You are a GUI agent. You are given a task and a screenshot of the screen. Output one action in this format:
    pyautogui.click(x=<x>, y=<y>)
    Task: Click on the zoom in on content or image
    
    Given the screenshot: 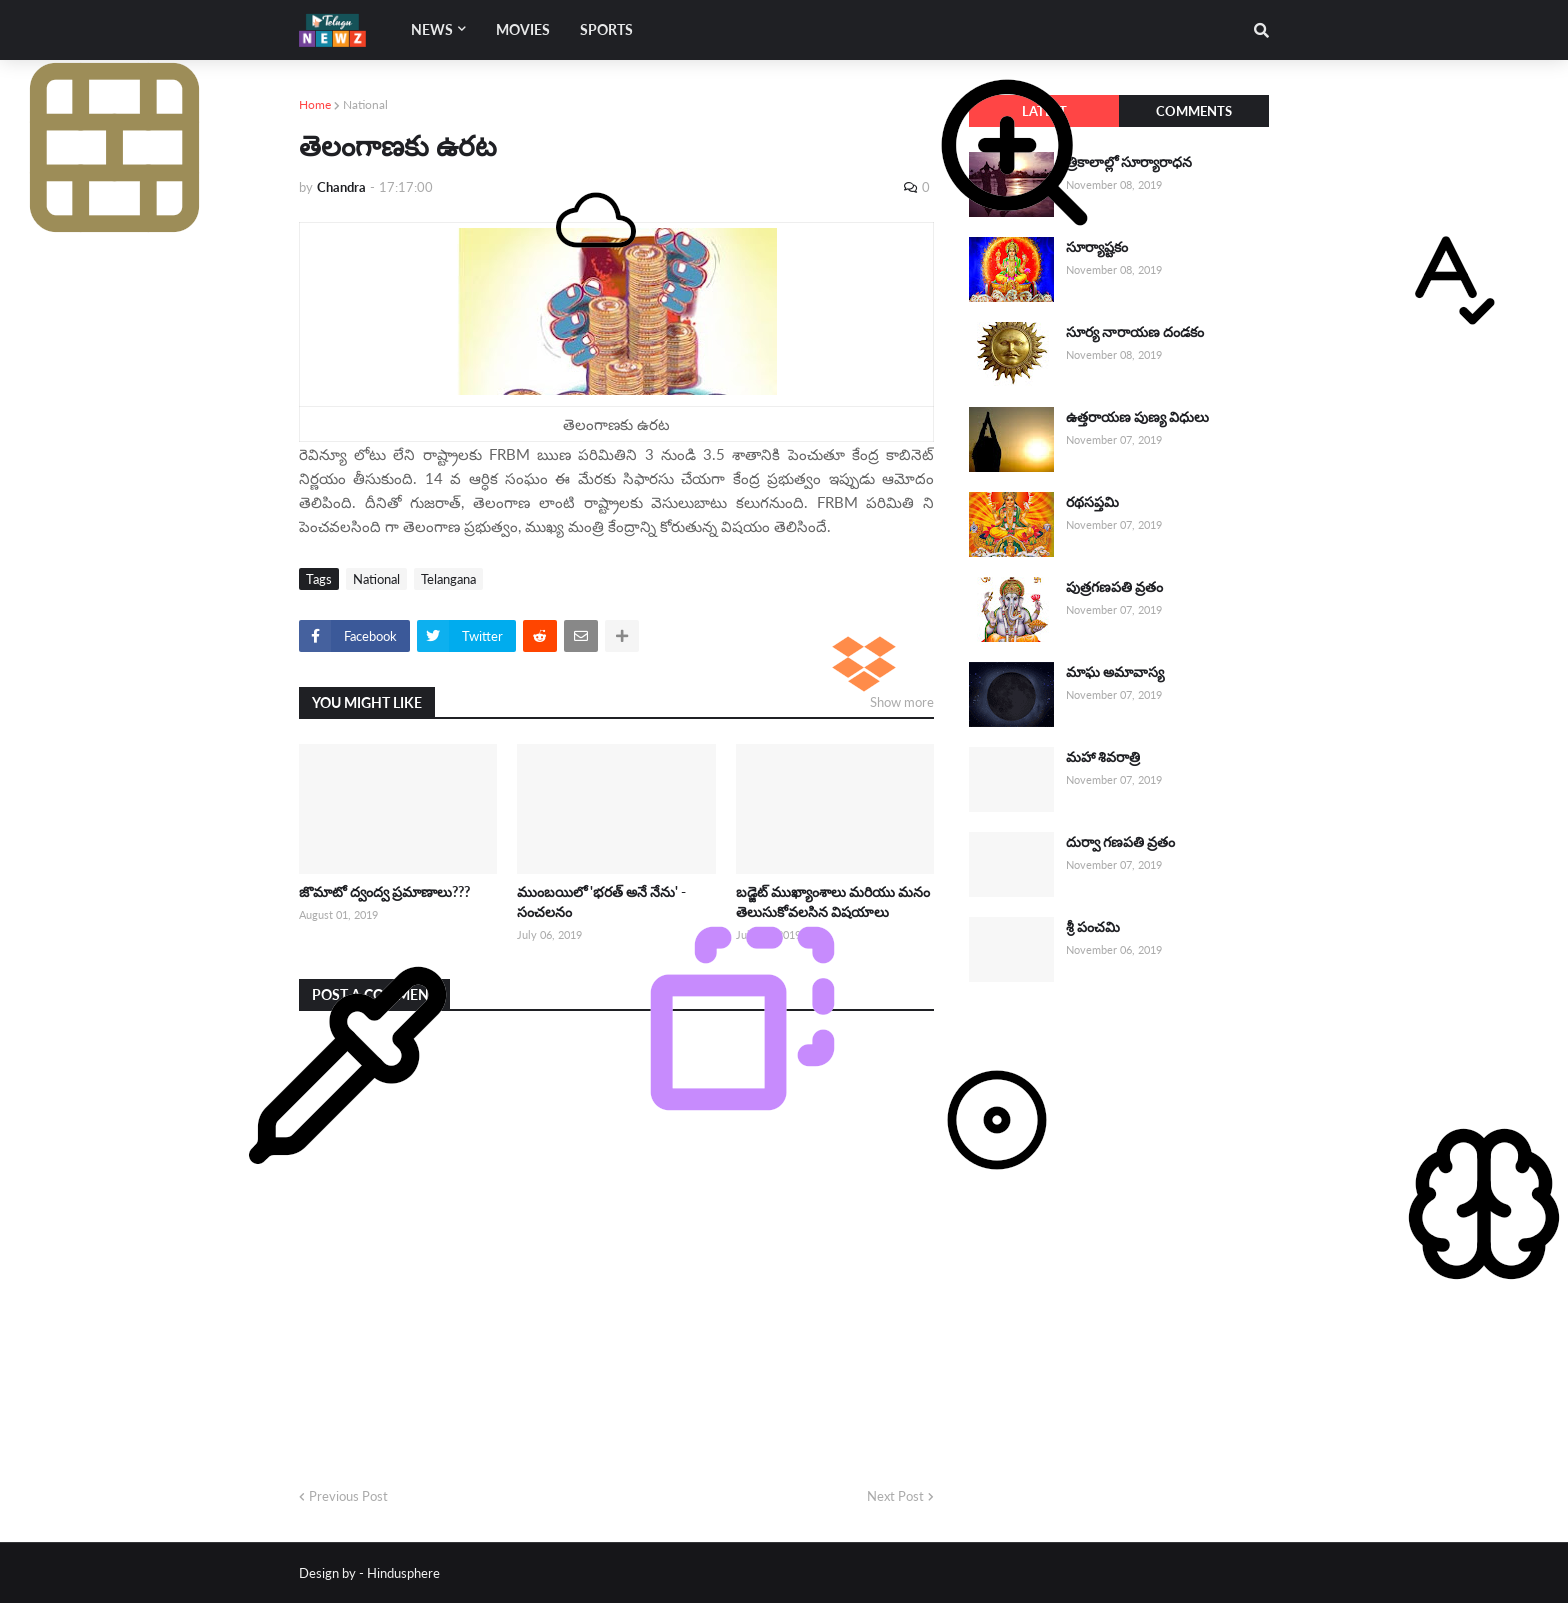 What is the action you would take?
    pyautogui.click(x=1014, y=152)
    